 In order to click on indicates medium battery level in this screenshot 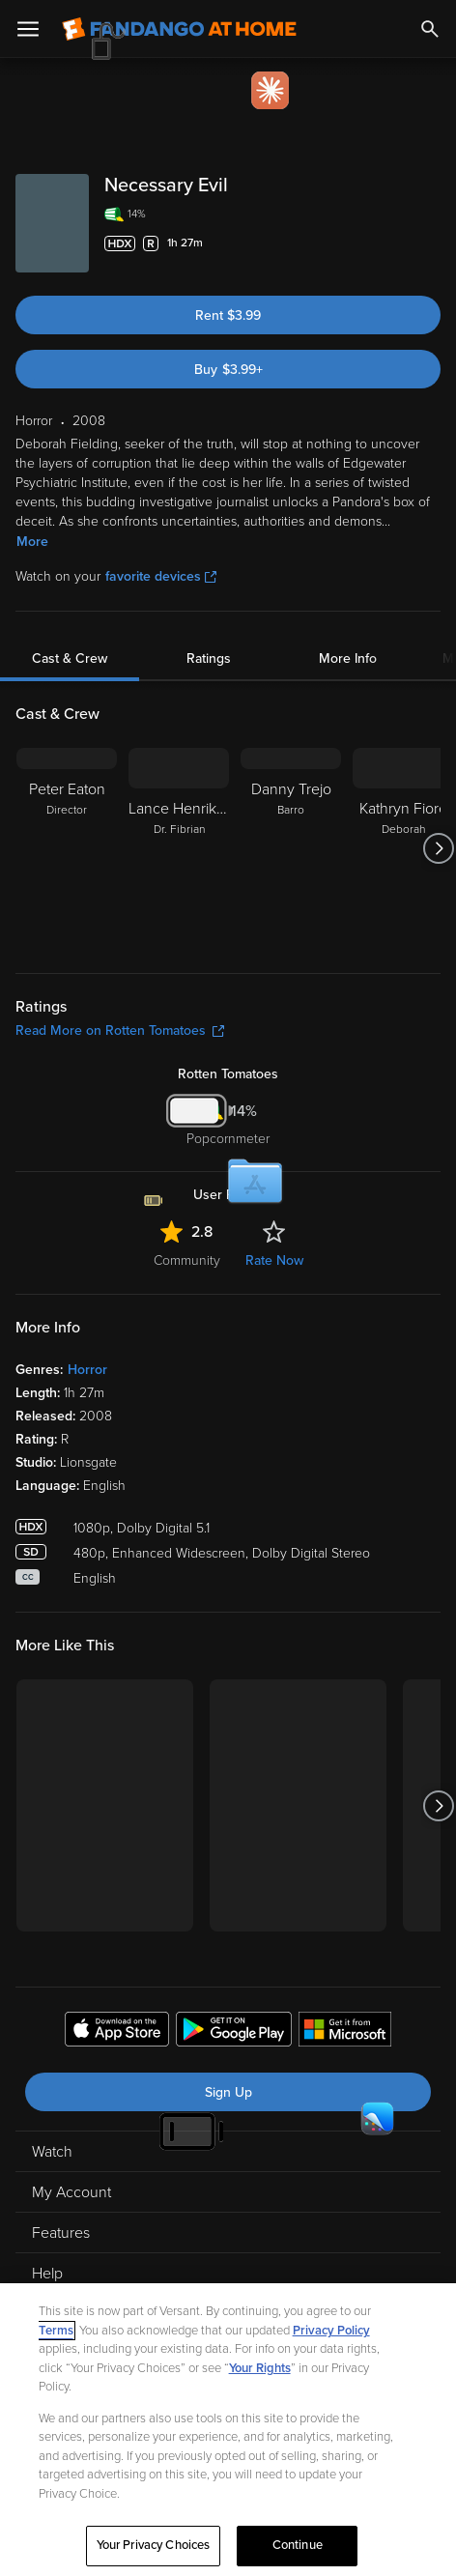, I will do `click(153, 1200)`.